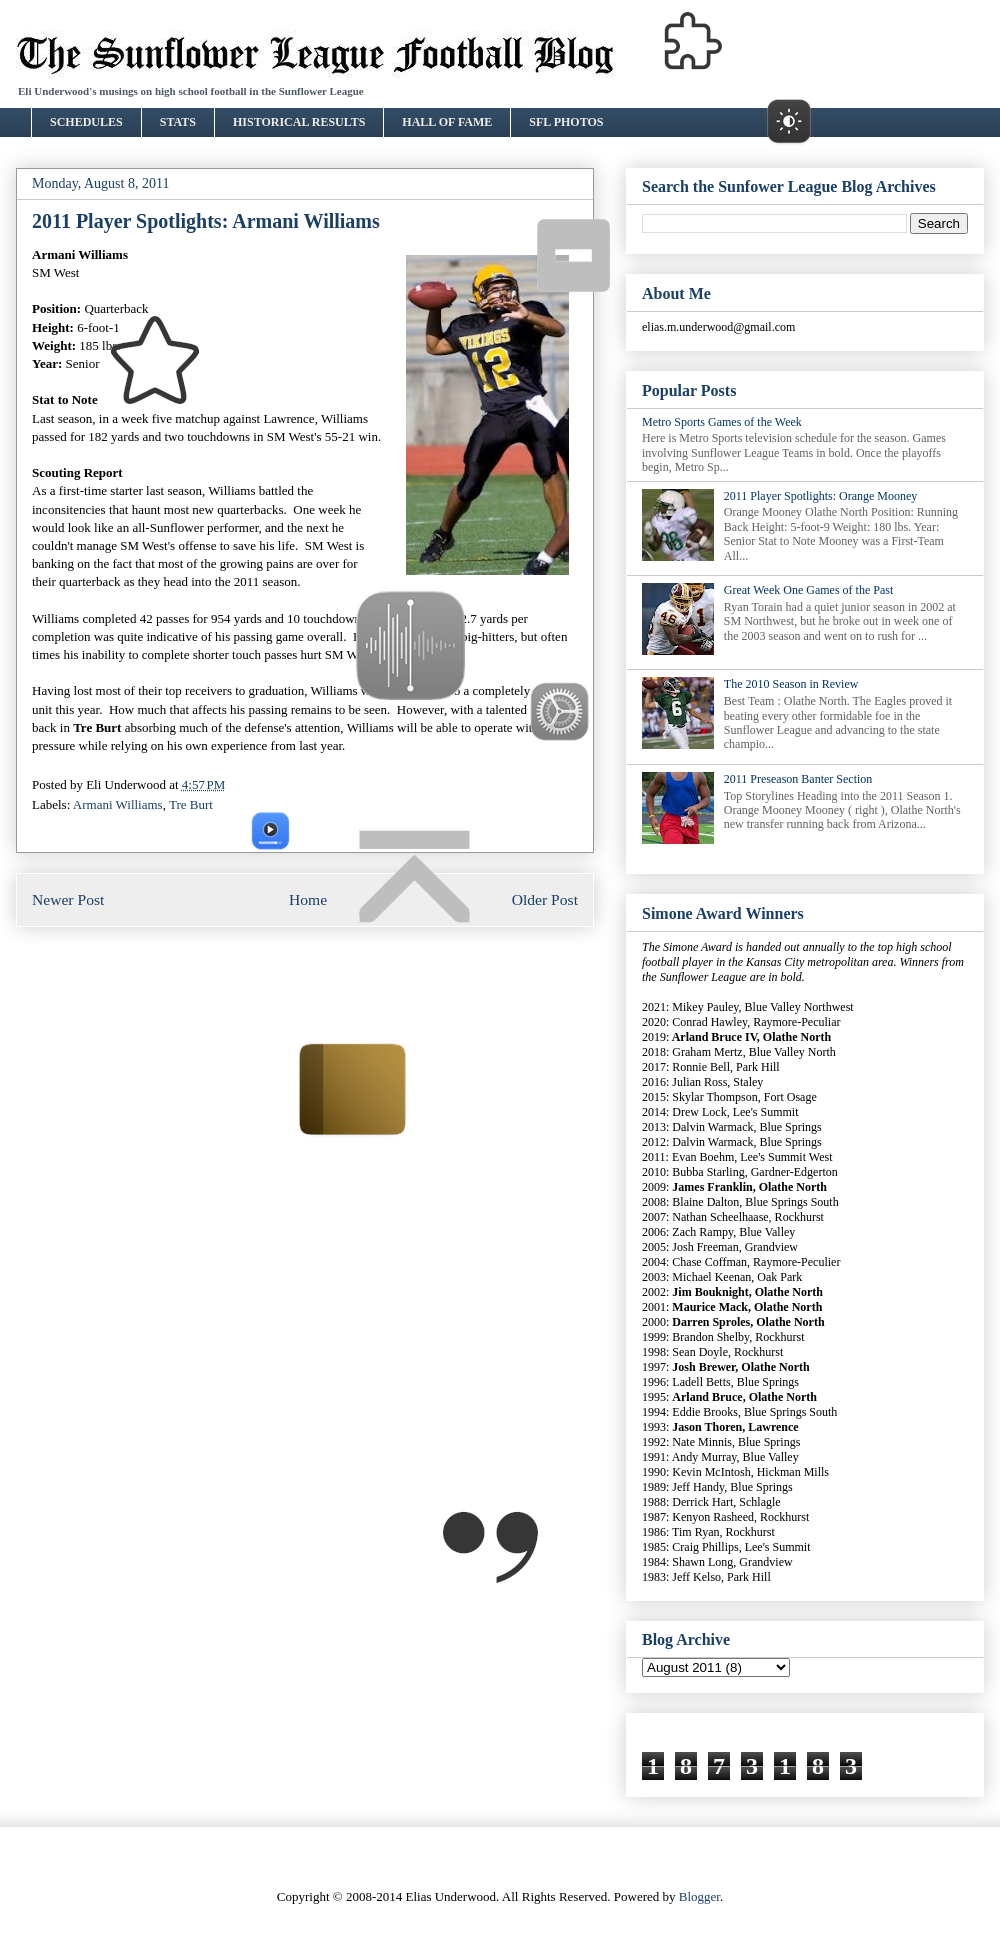 The image size is (1000, 1937). Describe the element at coordinates (559, 711) in the screenshot. I see `open system settings` at that location.